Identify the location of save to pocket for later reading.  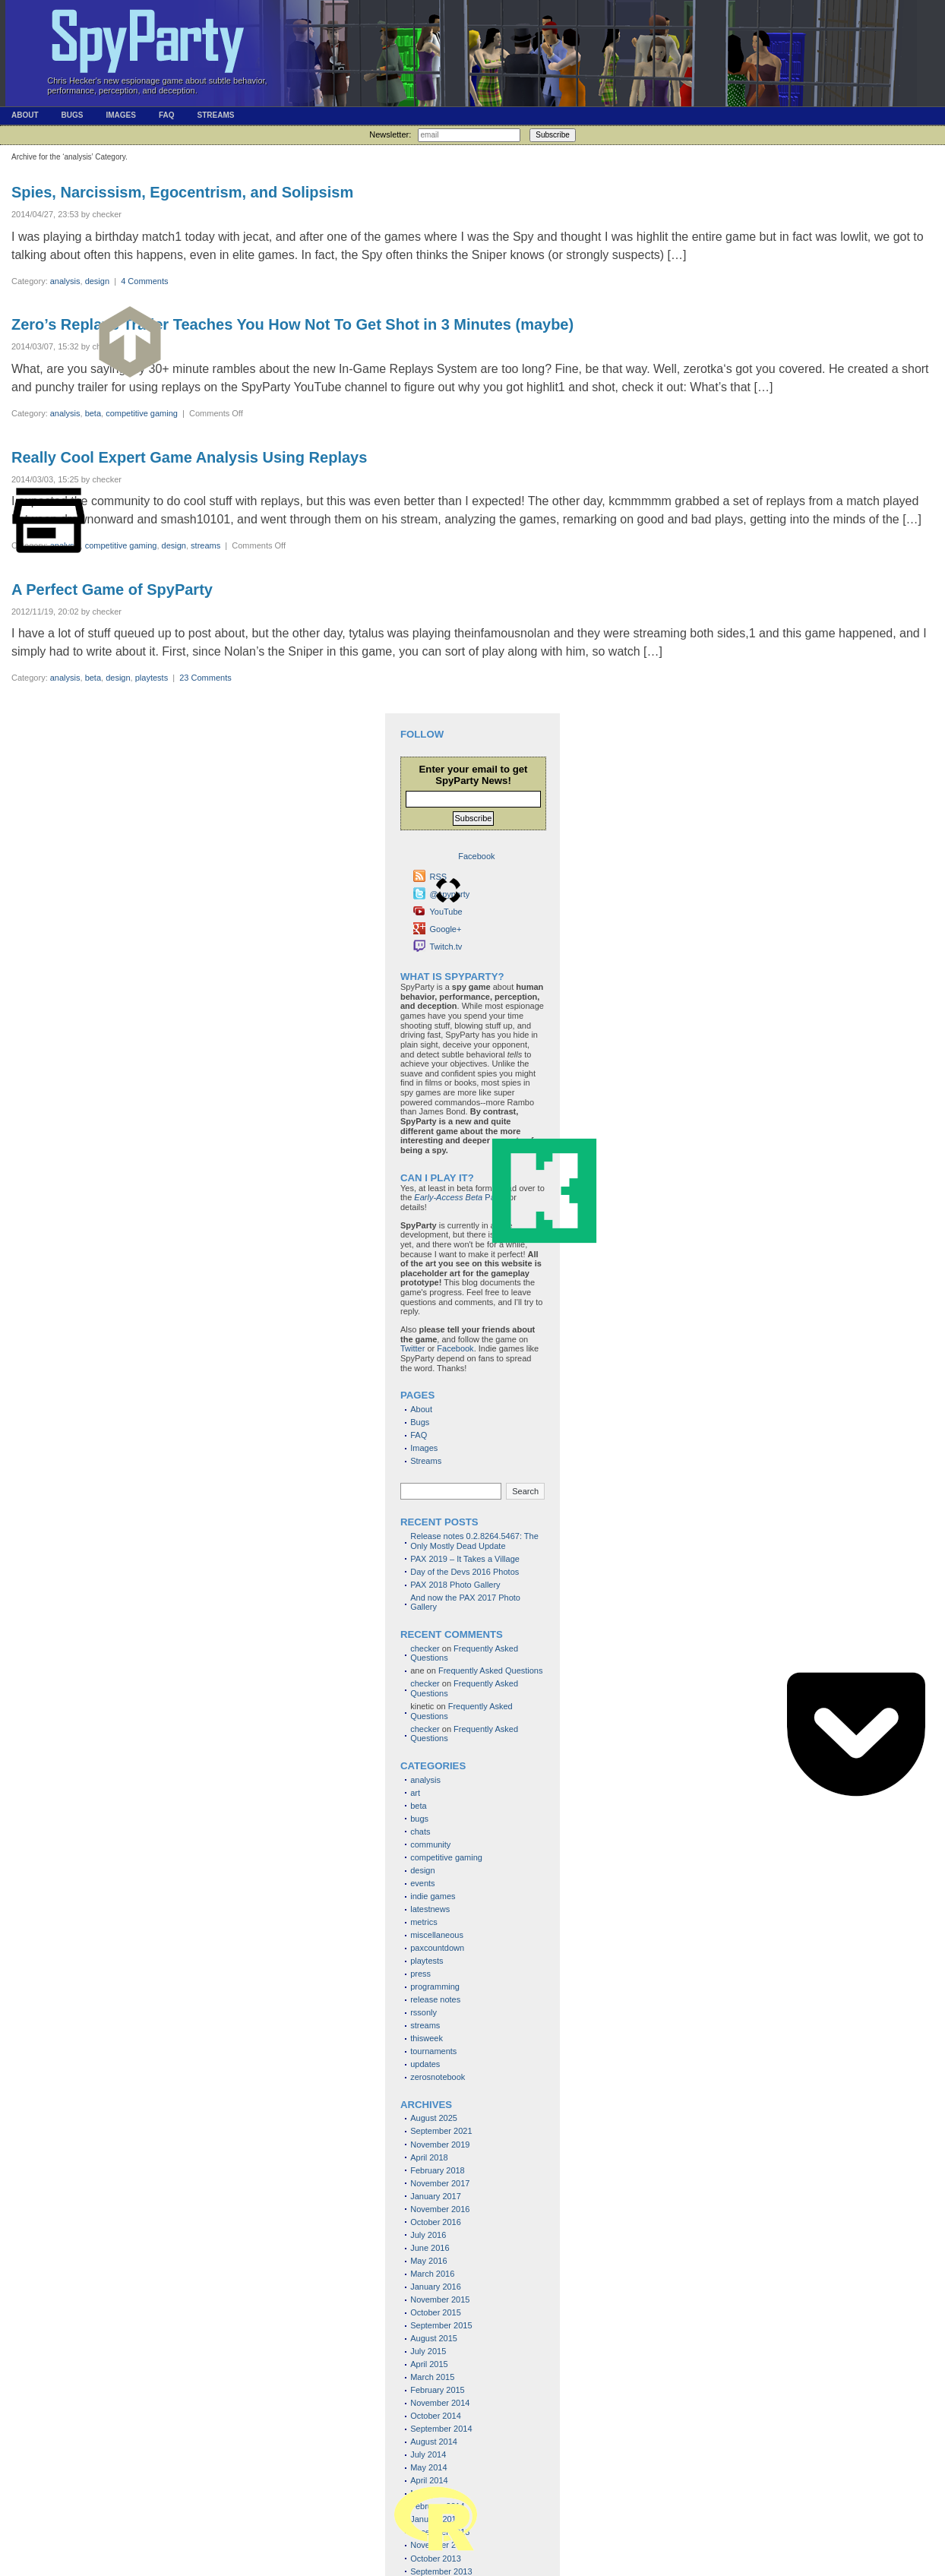
(856, 1734).